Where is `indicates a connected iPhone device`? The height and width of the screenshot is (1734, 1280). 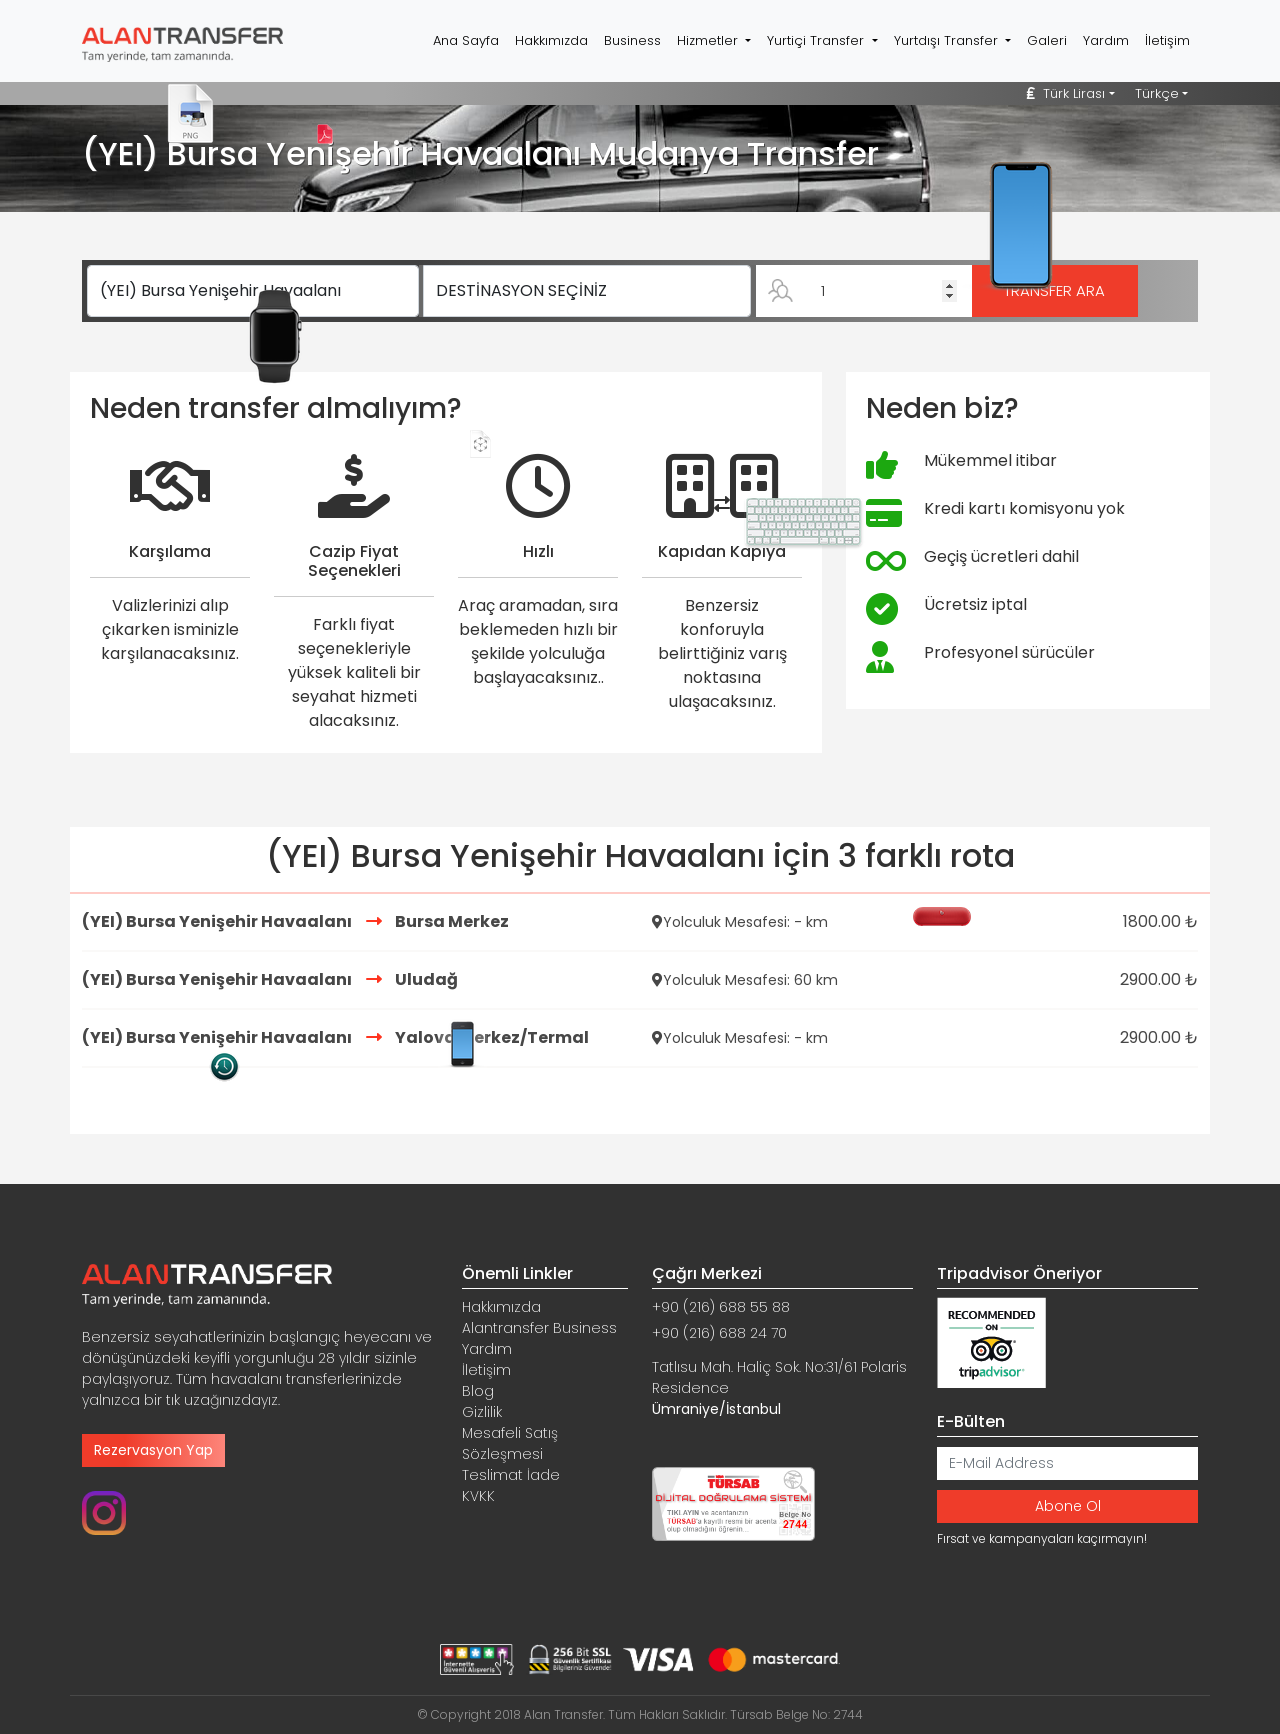 indicates a connected iPhone device is located at coordinates (462, 1043).